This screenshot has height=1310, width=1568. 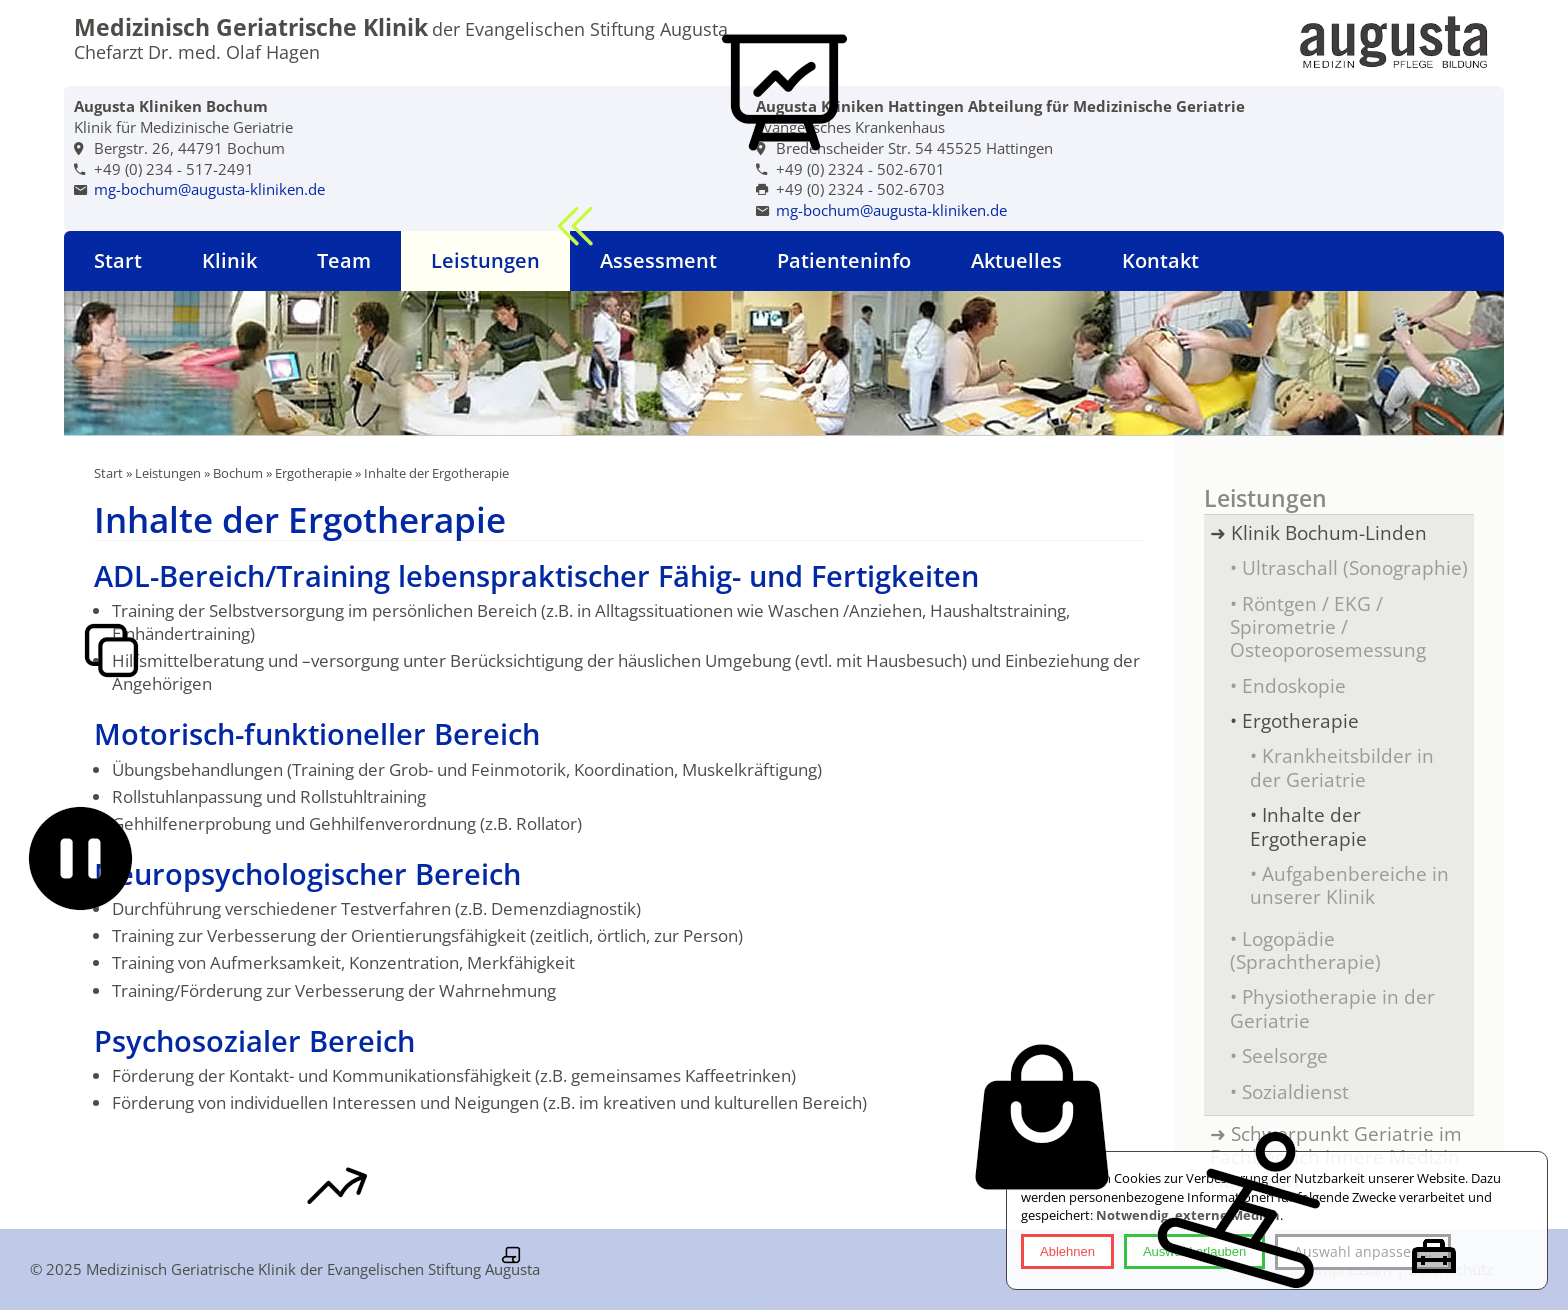 What do you see at coordinates (1434, 1256) in the screenshot?
I see `access home repair services` at bounding box center [1434, 1256].